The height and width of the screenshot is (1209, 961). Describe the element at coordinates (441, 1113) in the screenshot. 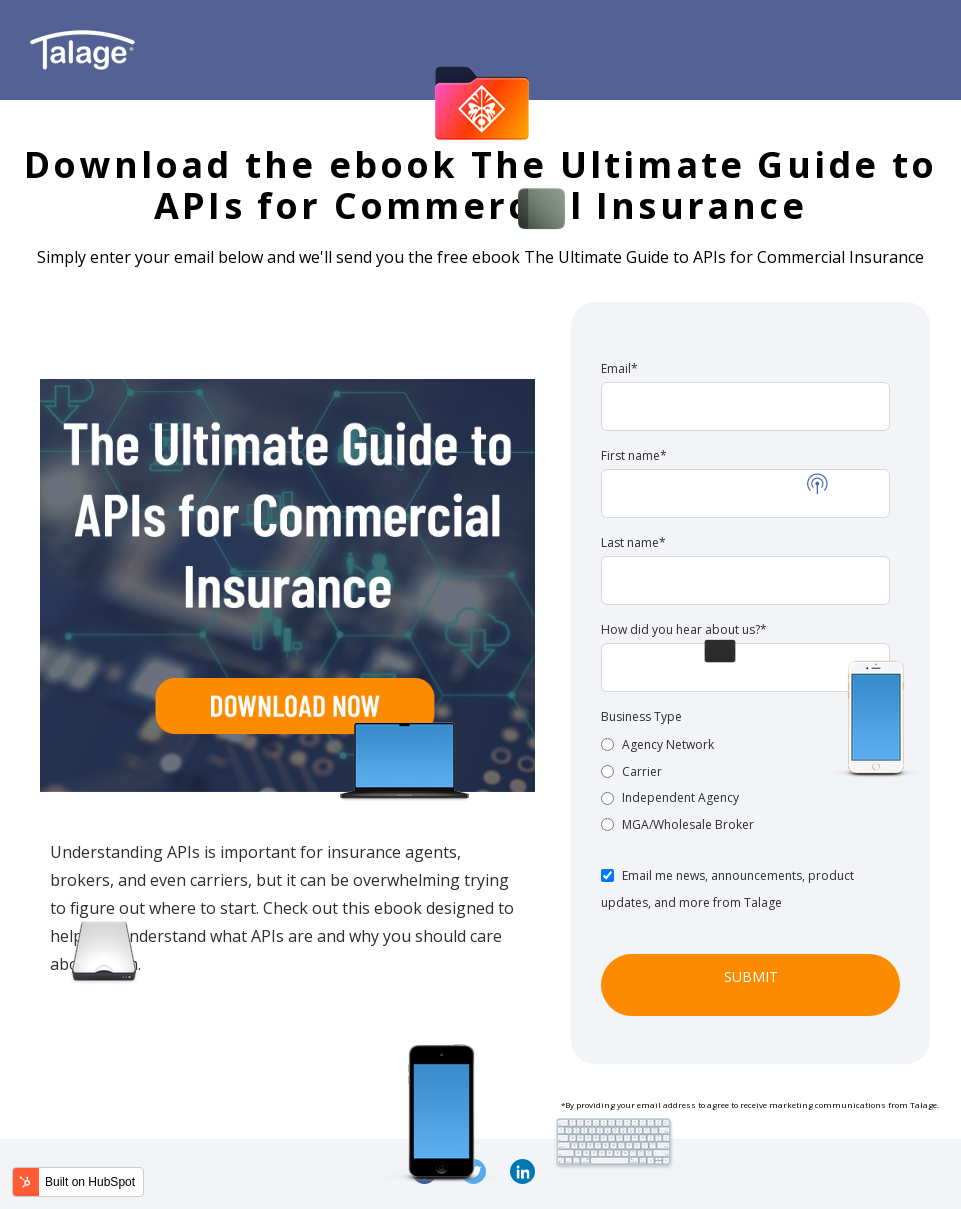

I see `iPod Touch device connected to your computer` at that location.